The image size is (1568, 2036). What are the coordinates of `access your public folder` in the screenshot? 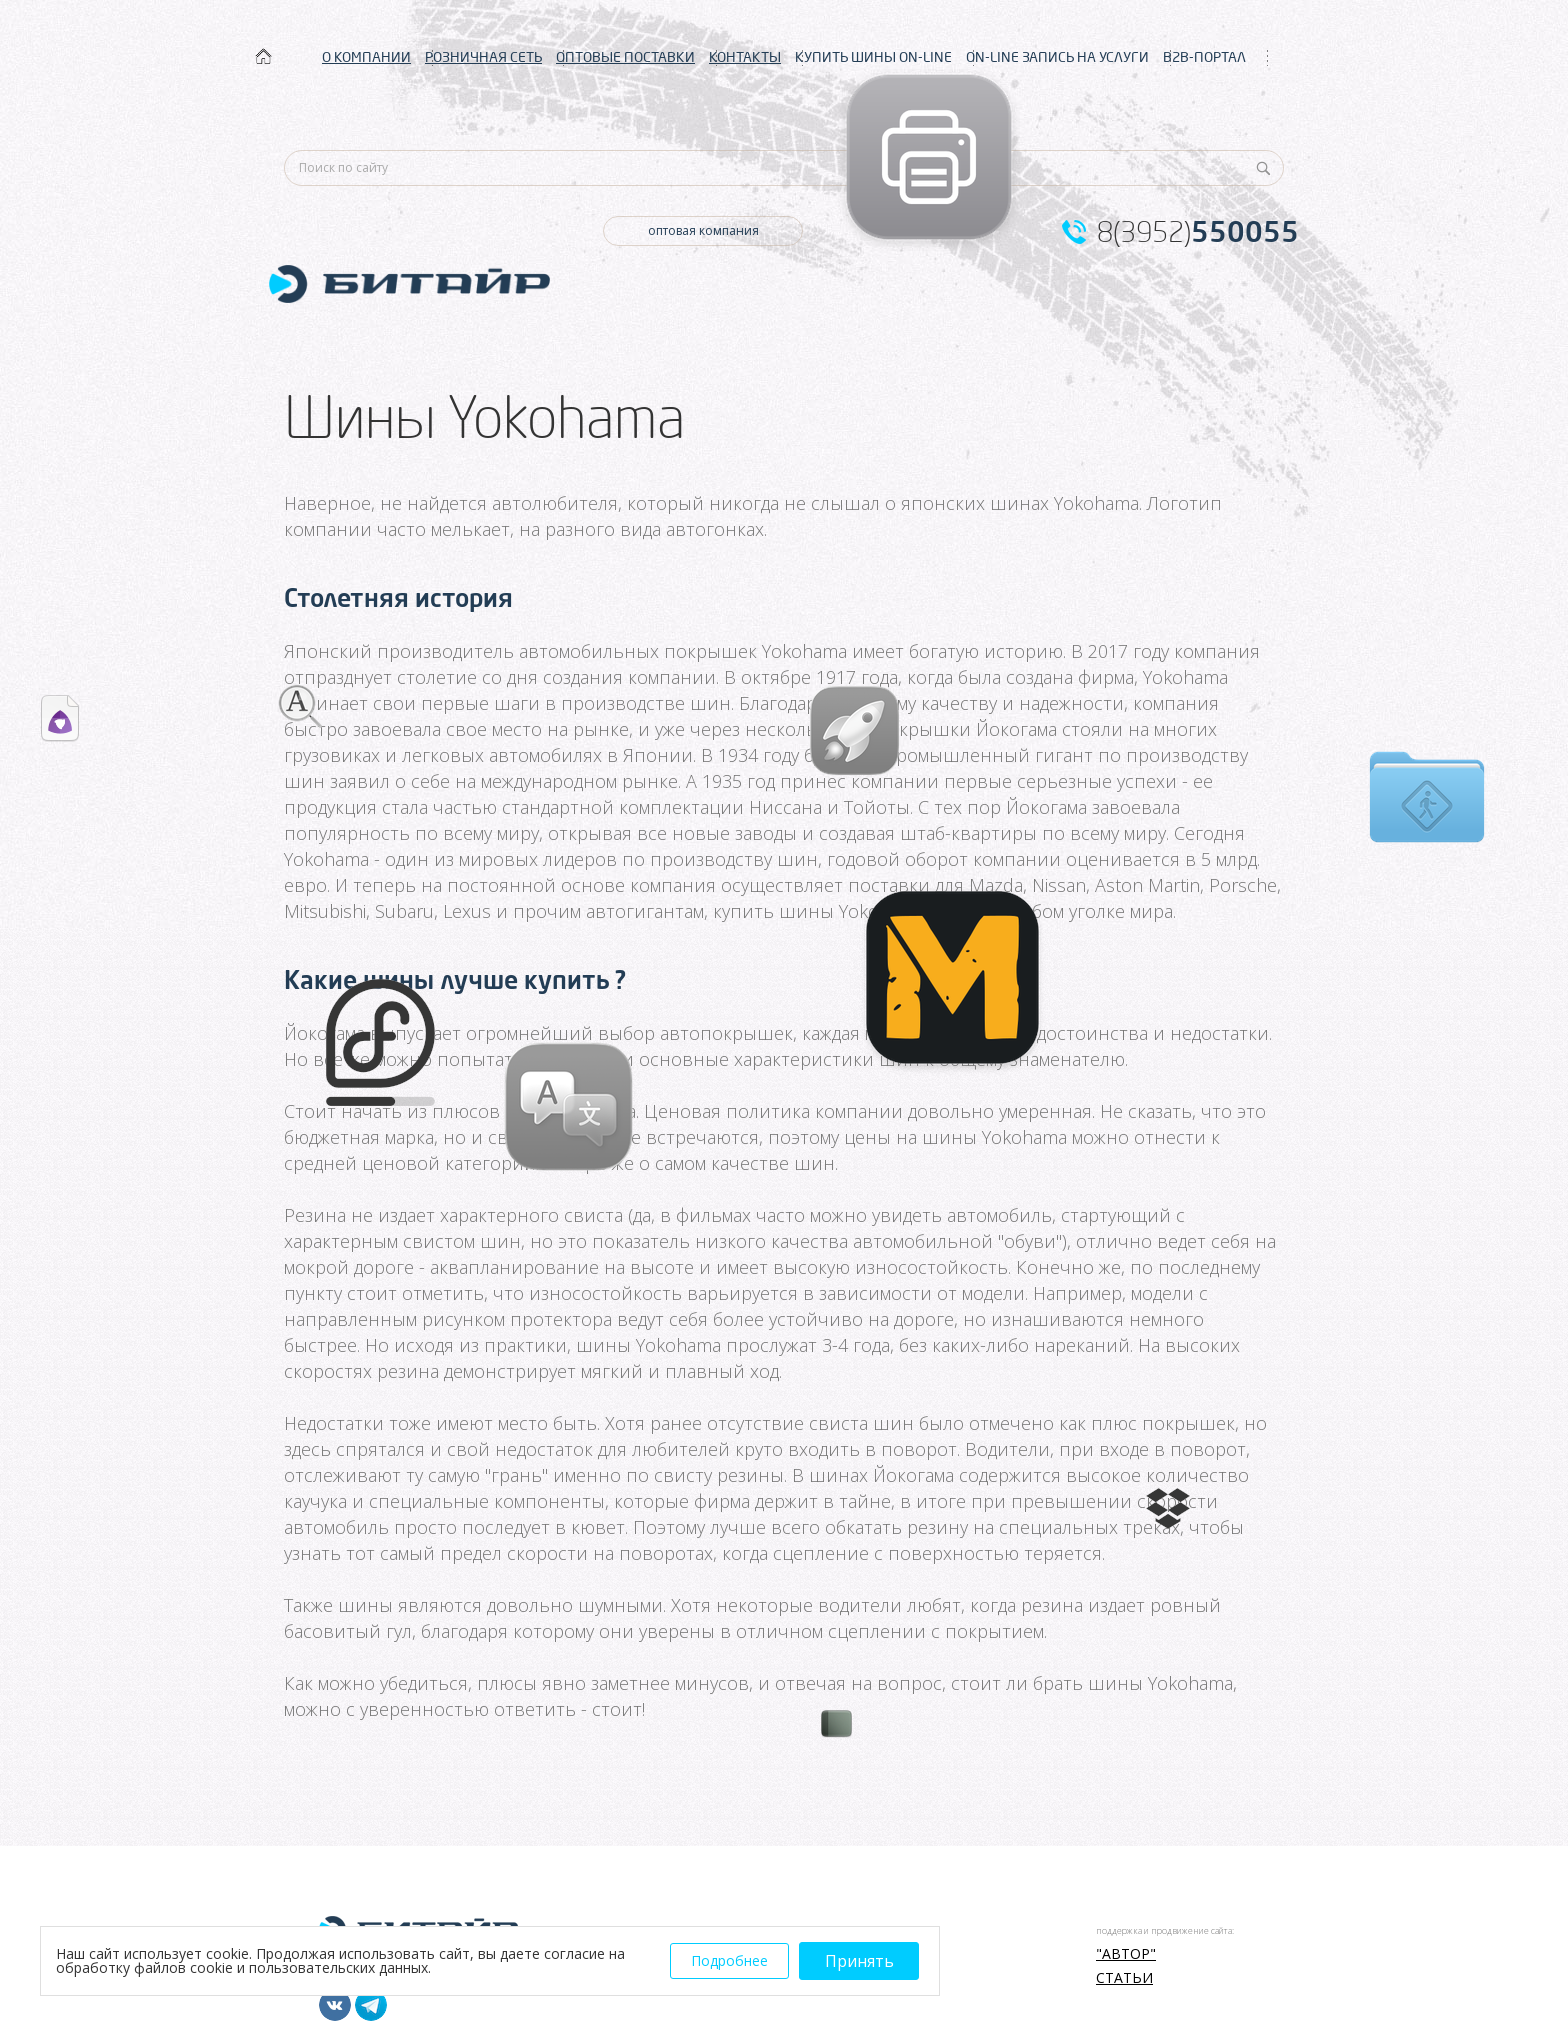 It's located at (1427, 797).